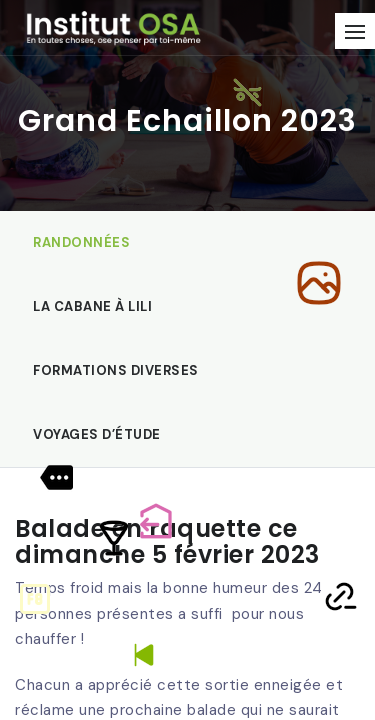 This screenshot has height=720, width=375. I want to click on select function key F8, so click(35, 599).